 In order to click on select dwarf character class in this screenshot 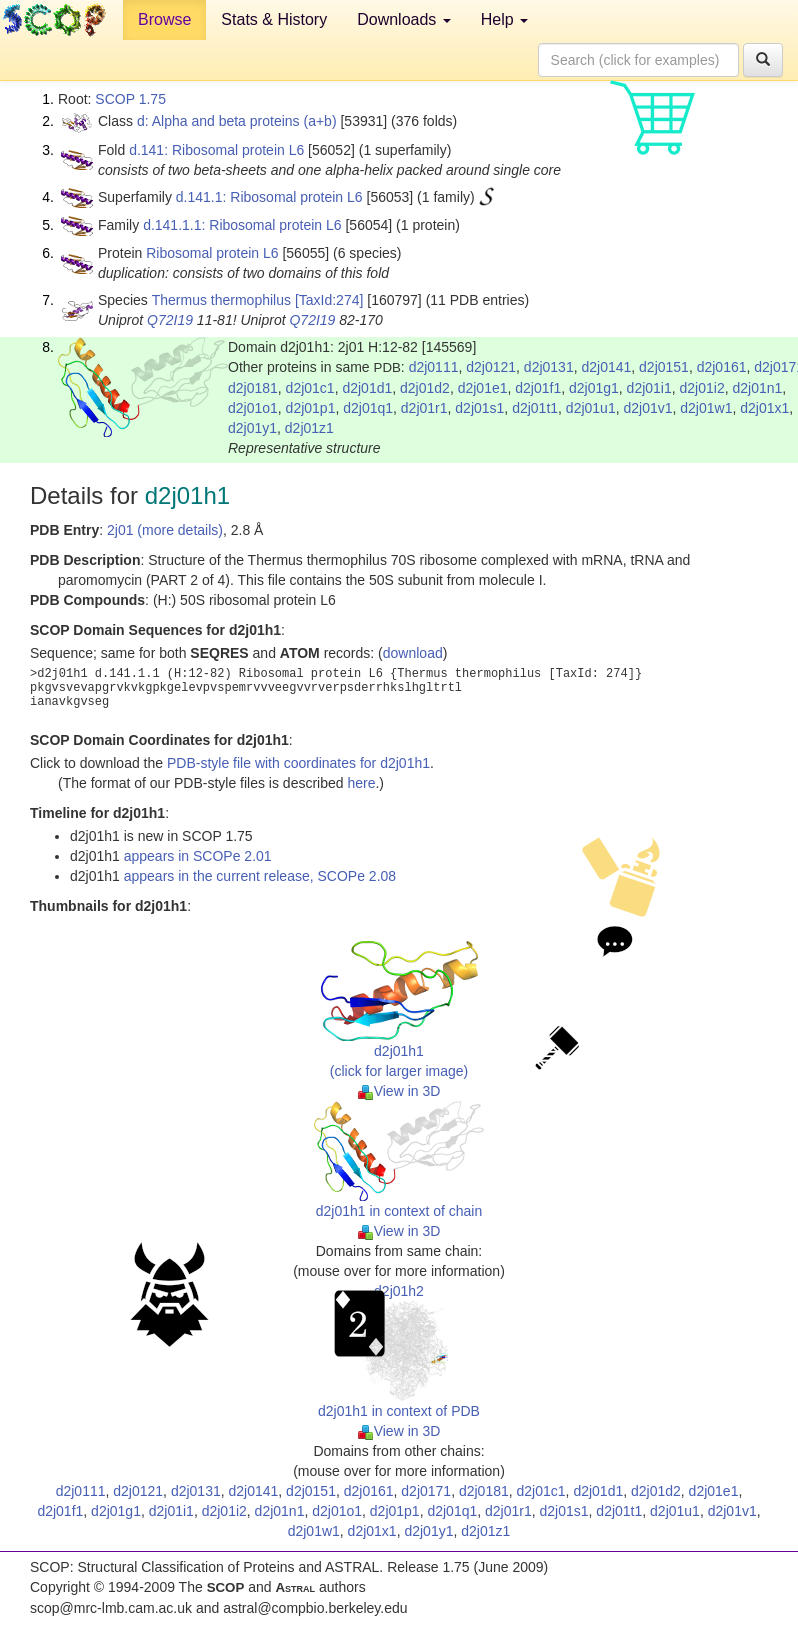, I will do `click(169, 1294)`.